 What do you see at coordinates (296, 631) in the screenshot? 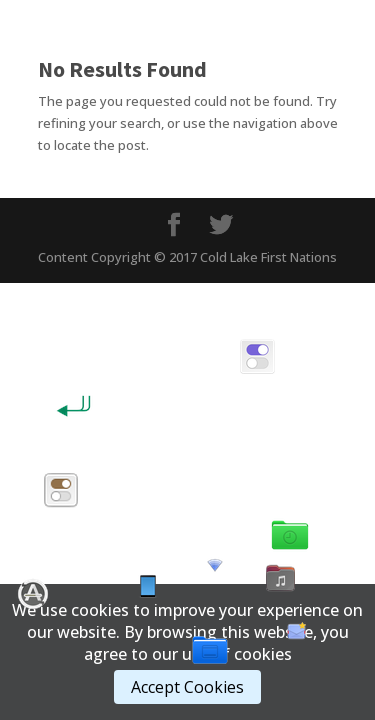
I see `indicates new unread email messages` at bounding box center [296, 631].